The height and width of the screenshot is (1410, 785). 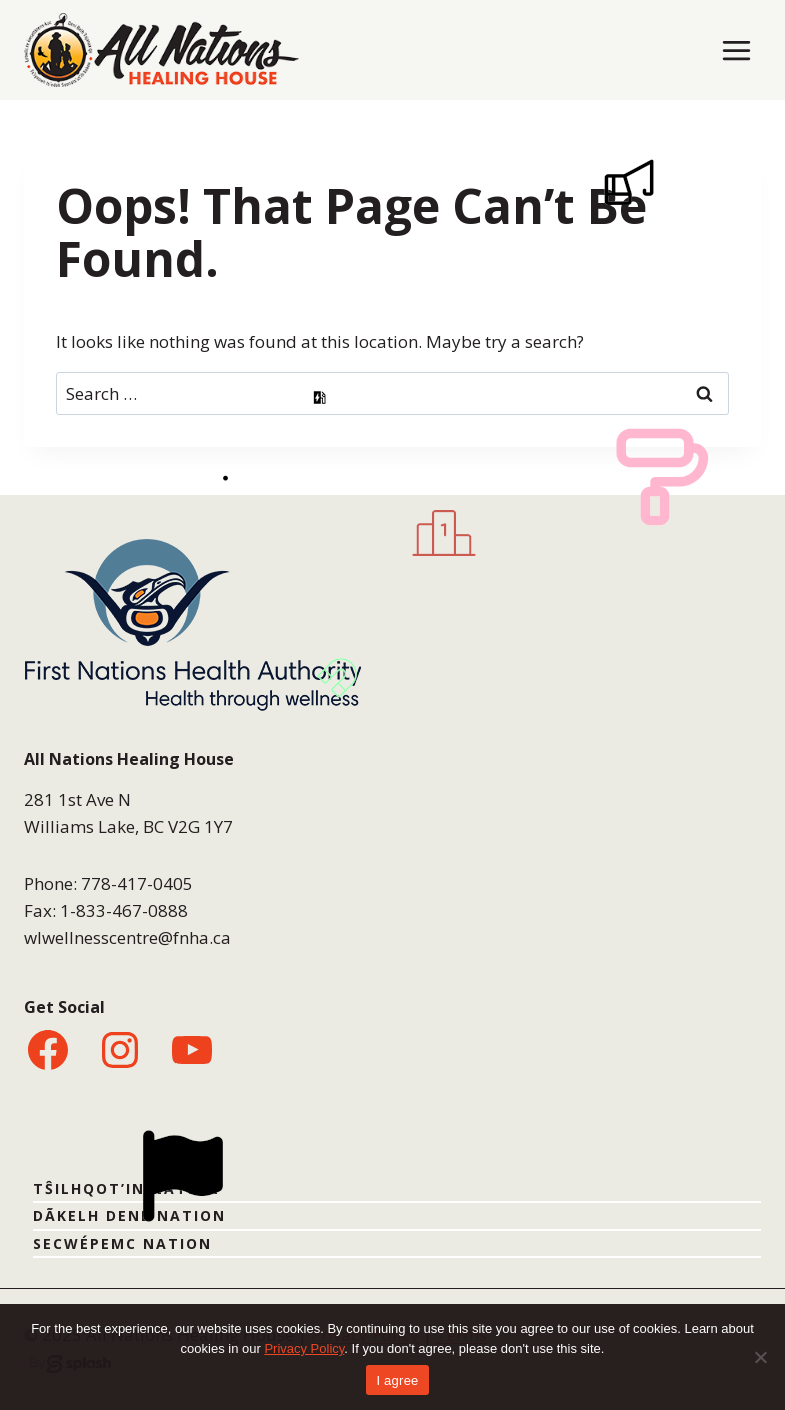 What do you see at coordinates (444, 533) in the screenshot?
I see `view leaderboard rankings` at bounding box center [444, 533].